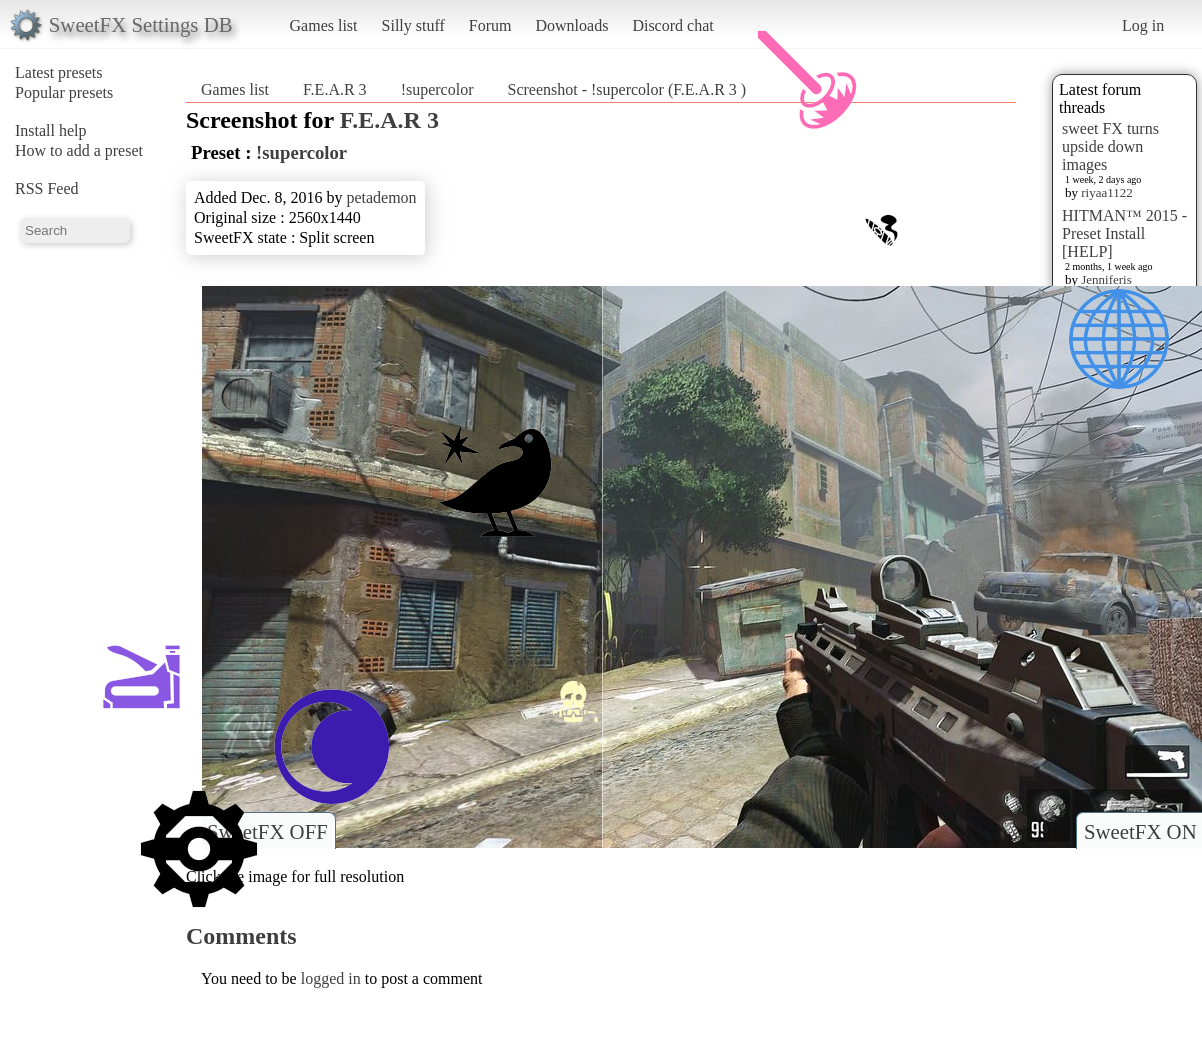 The height and width of the screenshot is (1040, 1202). I want to click on toggle dark mode or night theme, so click(332, 746).